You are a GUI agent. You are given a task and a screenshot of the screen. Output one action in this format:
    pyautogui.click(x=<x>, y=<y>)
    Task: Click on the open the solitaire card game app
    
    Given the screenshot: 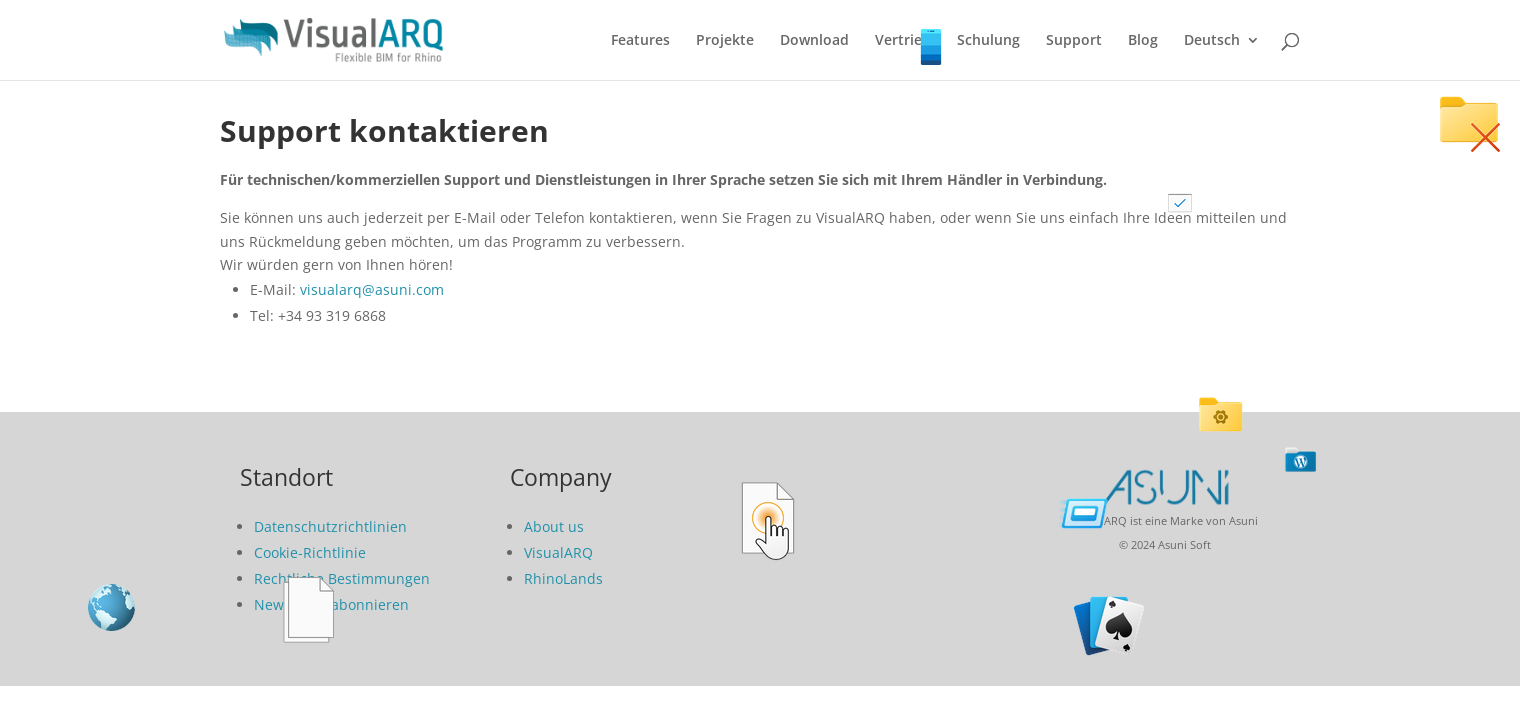 What is the action you would take?
    pyautogui.click(x=1109, y=626)
    